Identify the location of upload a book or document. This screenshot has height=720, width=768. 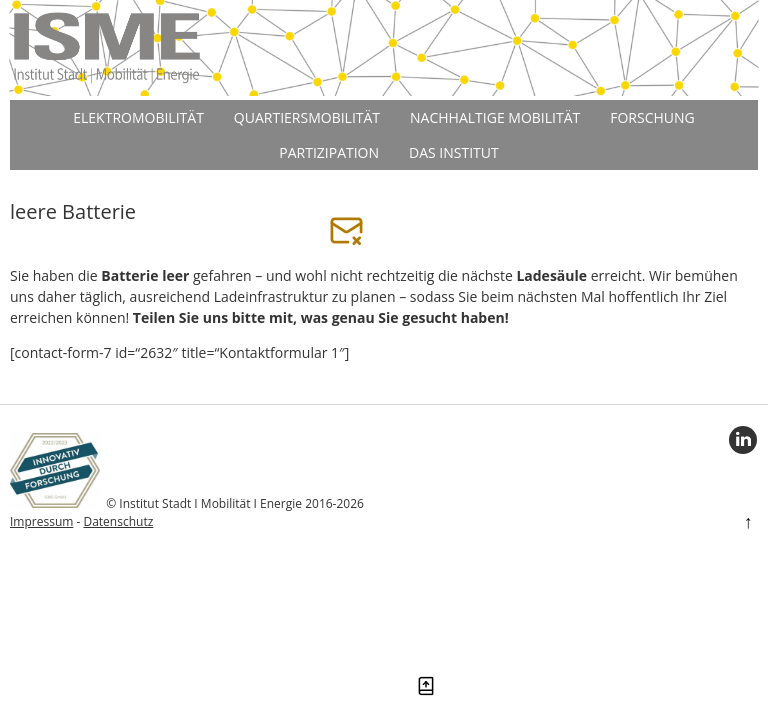
(426, 686).